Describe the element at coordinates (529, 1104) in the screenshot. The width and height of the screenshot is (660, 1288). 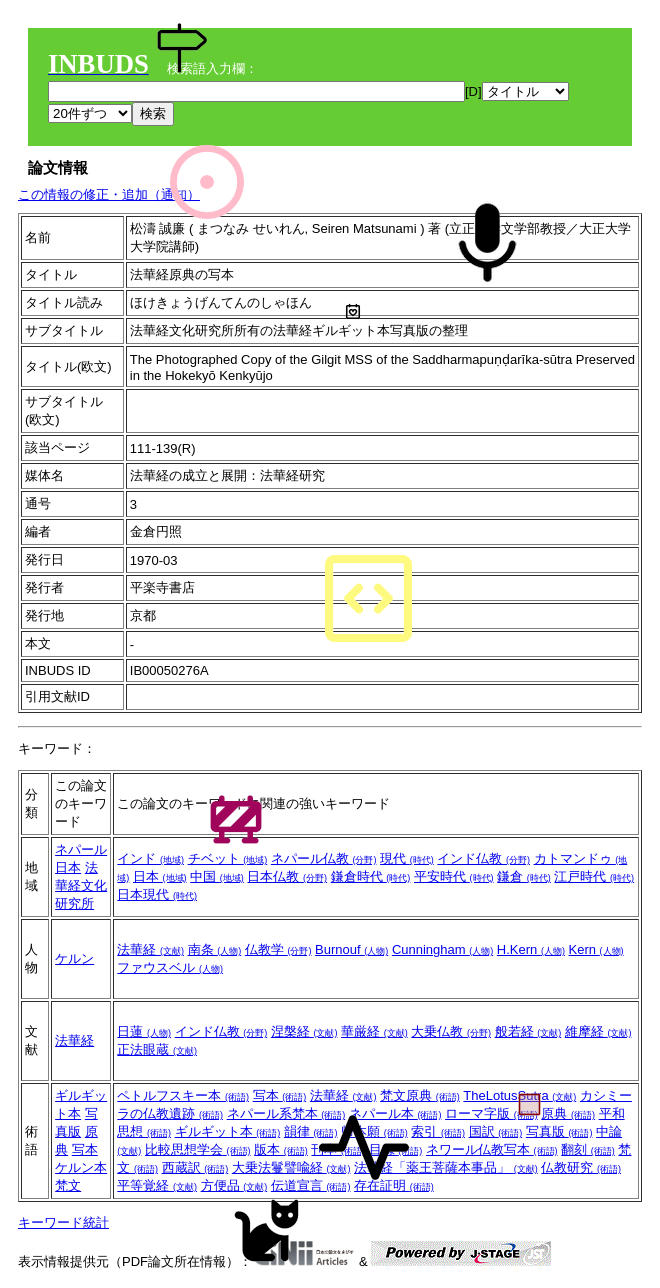
I see `stop media playback` at that location.